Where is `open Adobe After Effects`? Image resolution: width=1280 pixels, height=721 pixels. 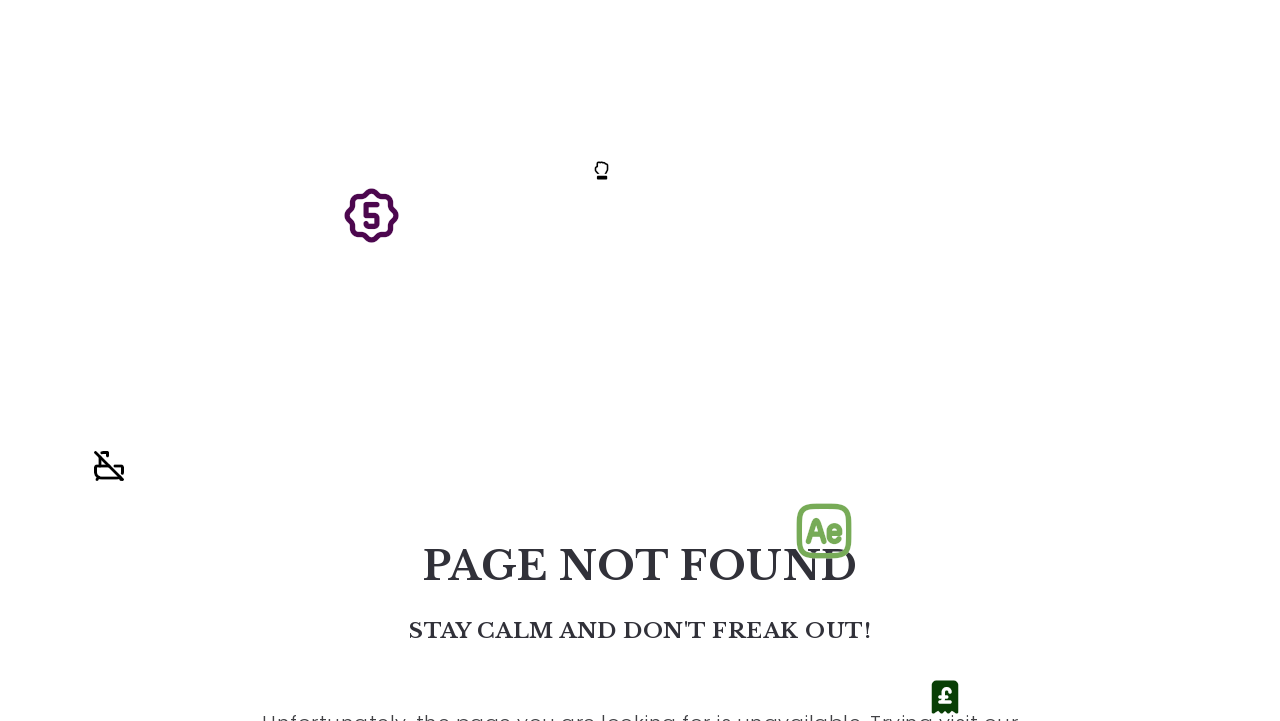
open Adobe After Effects is located at coordinates (824, 531).